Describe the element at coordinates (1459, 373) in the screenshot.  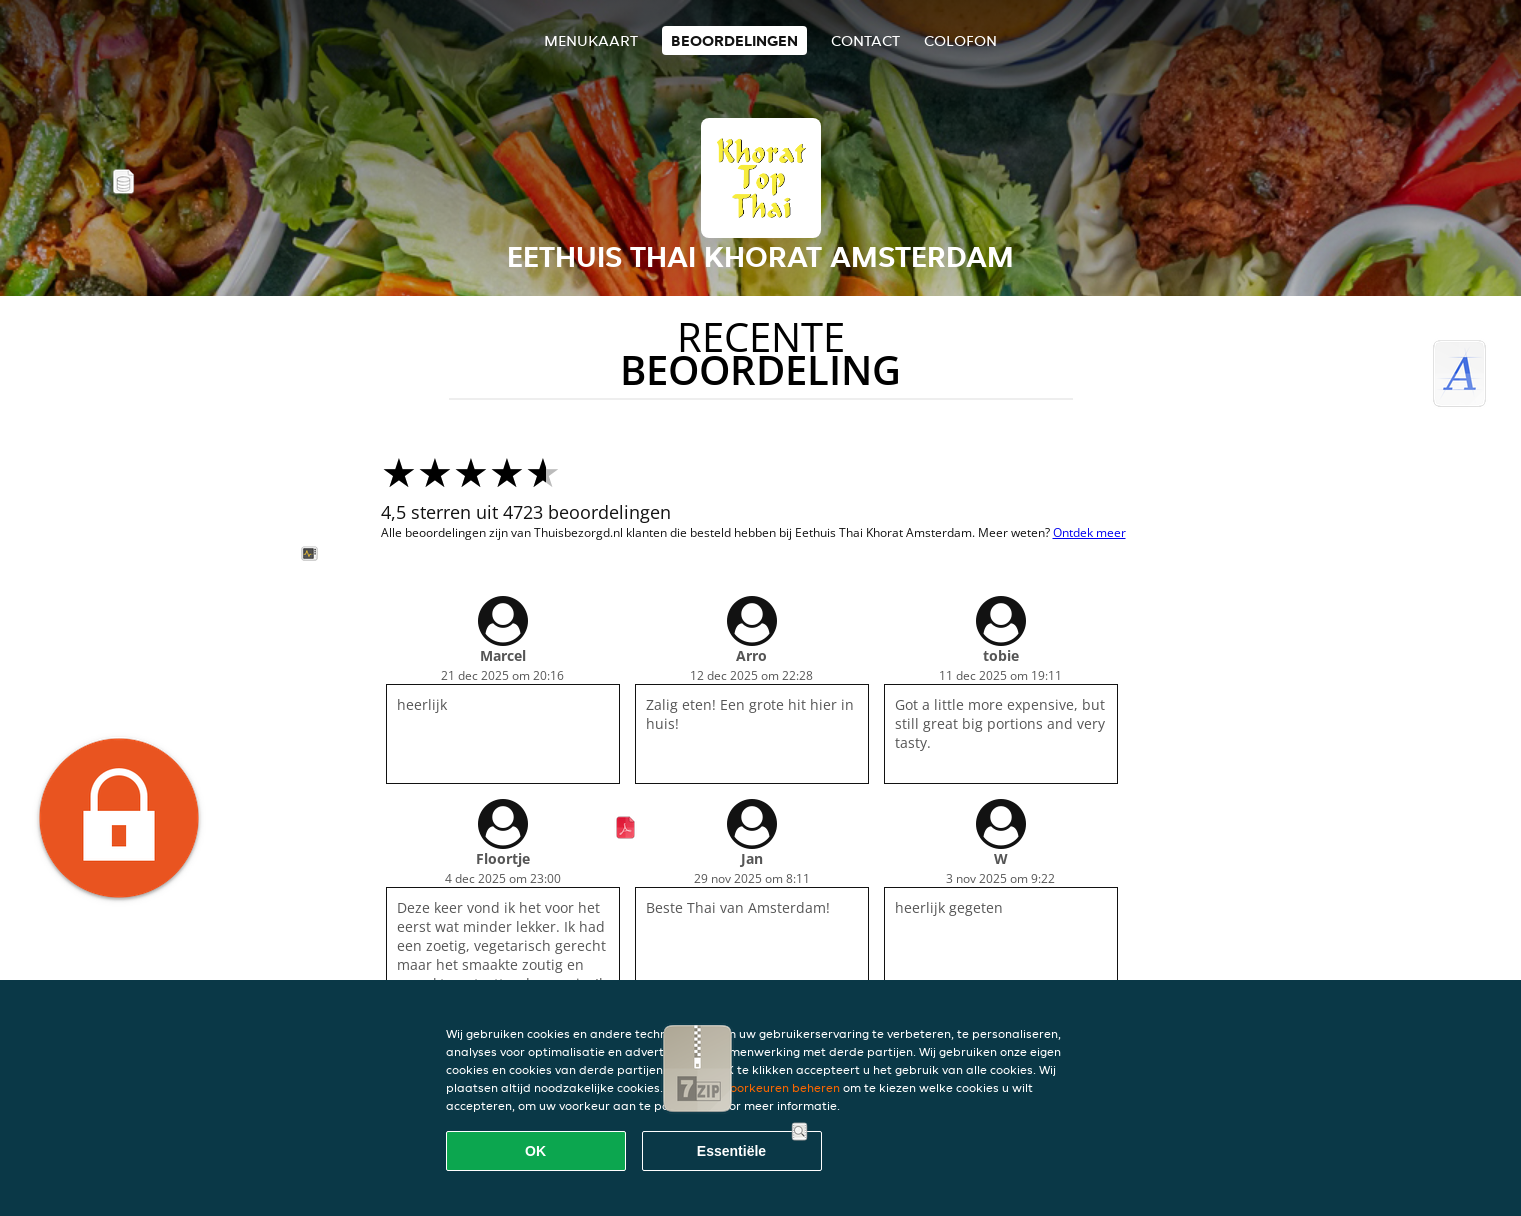
I see `a TrueType font file` at that location.